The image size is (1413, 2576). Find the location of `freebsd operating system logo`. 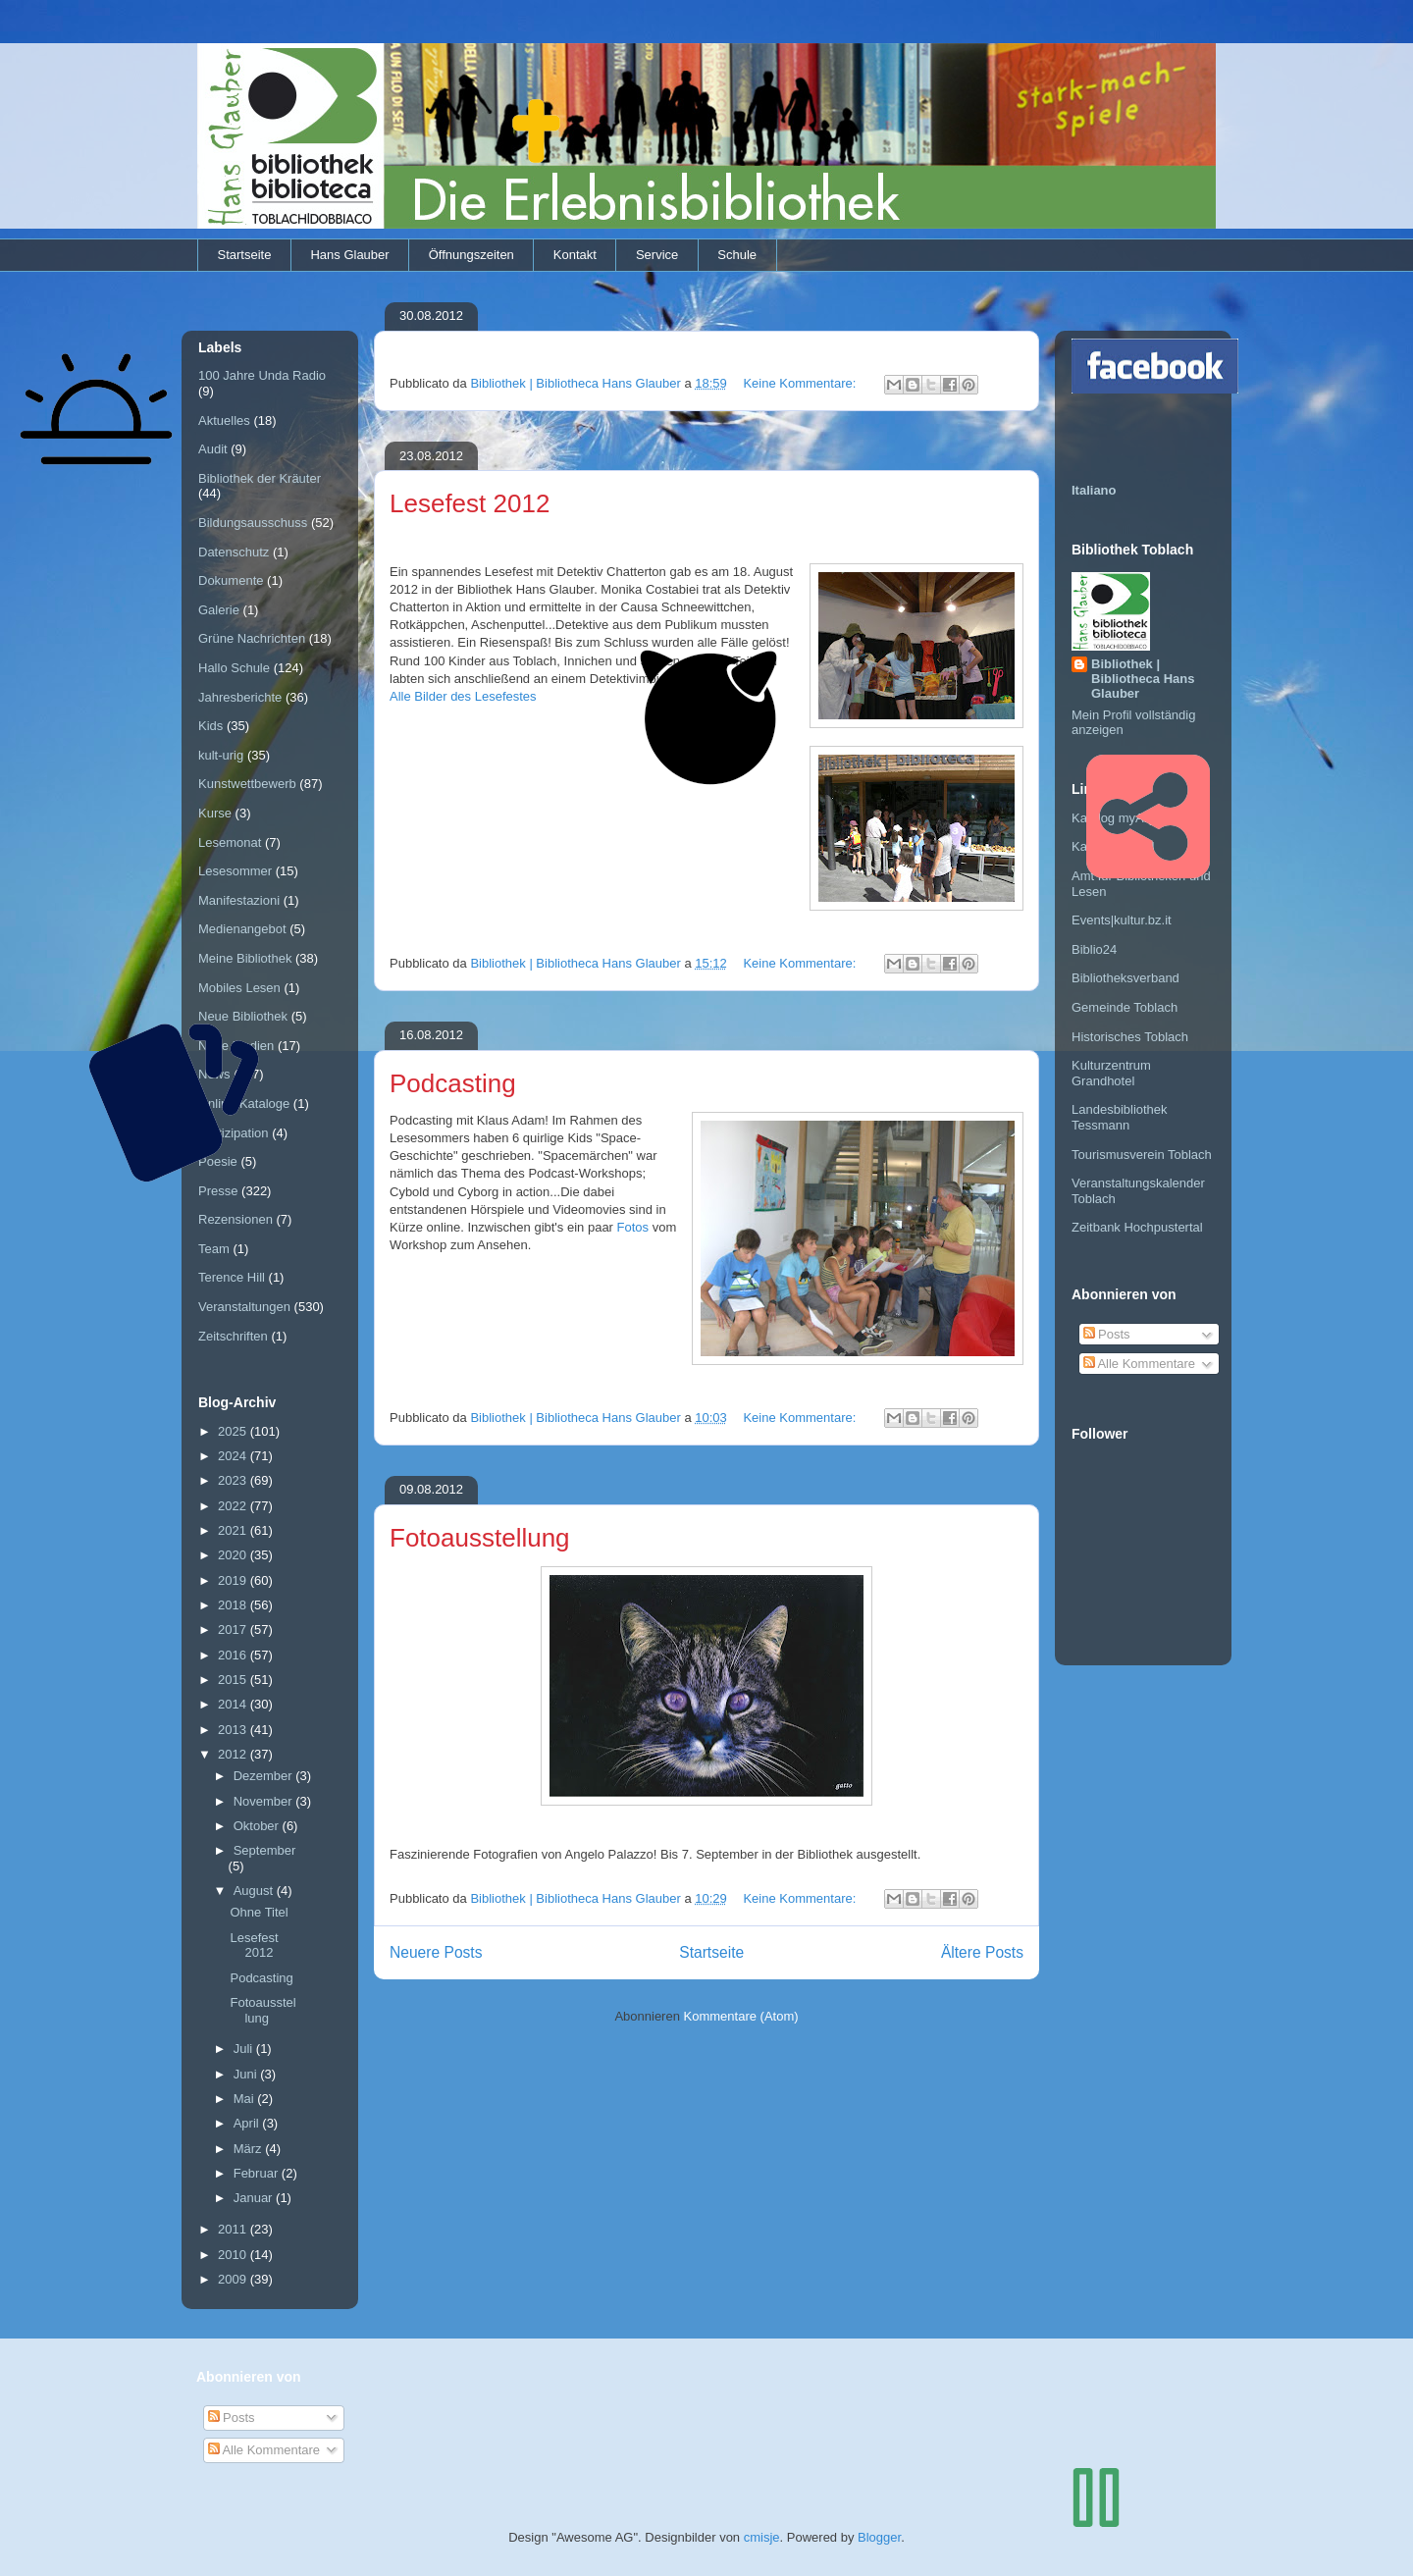

freebsd operating system logo is located at coordinates (708, 717).